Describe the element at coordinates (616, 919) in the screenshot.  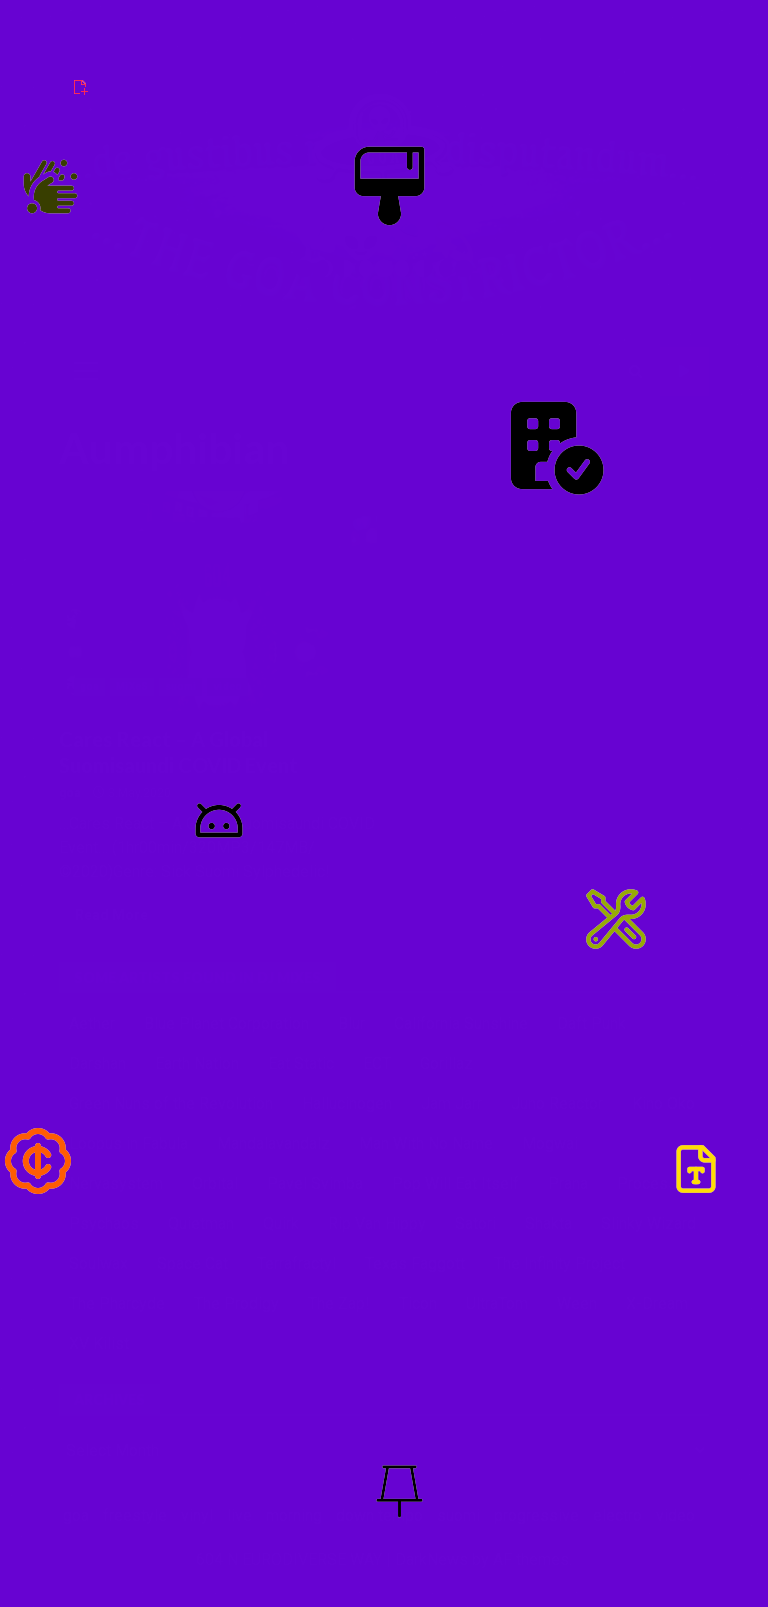
I see `access tools and settings` at that location.